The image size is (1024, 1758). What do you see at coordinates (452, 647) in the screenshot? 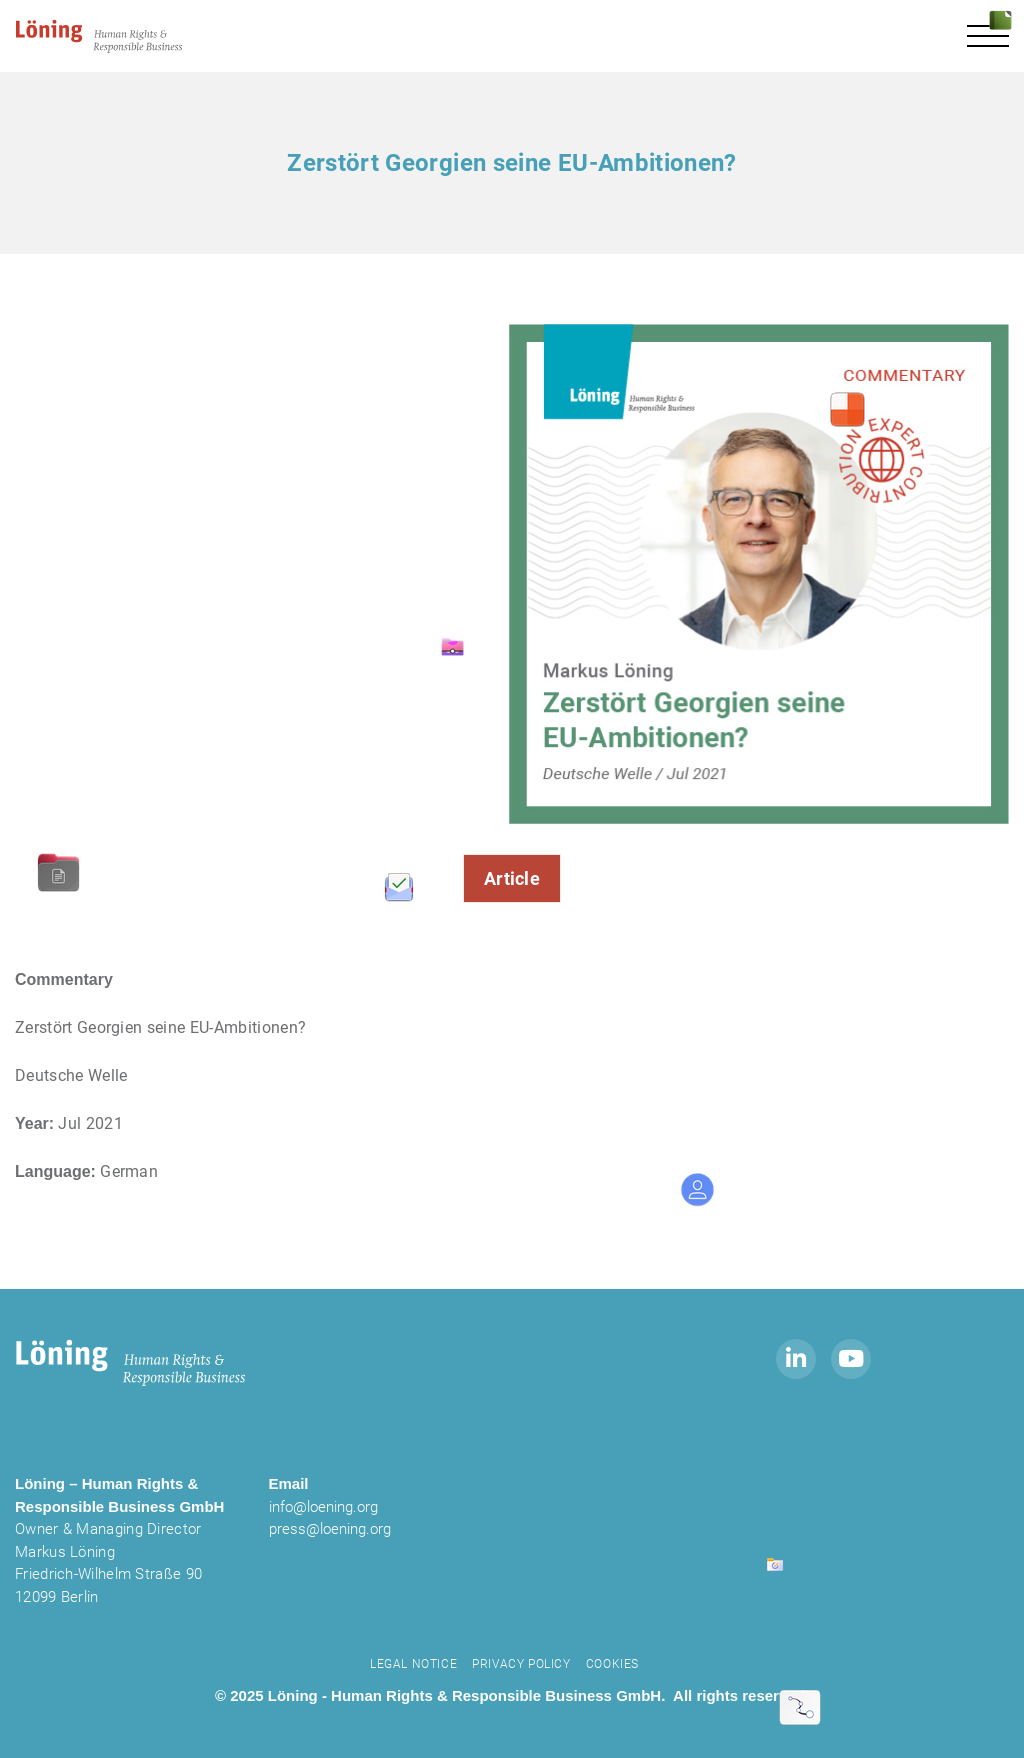
I see `folder for pokémon dream ball collection or related files` at bounding box center [452, 647].